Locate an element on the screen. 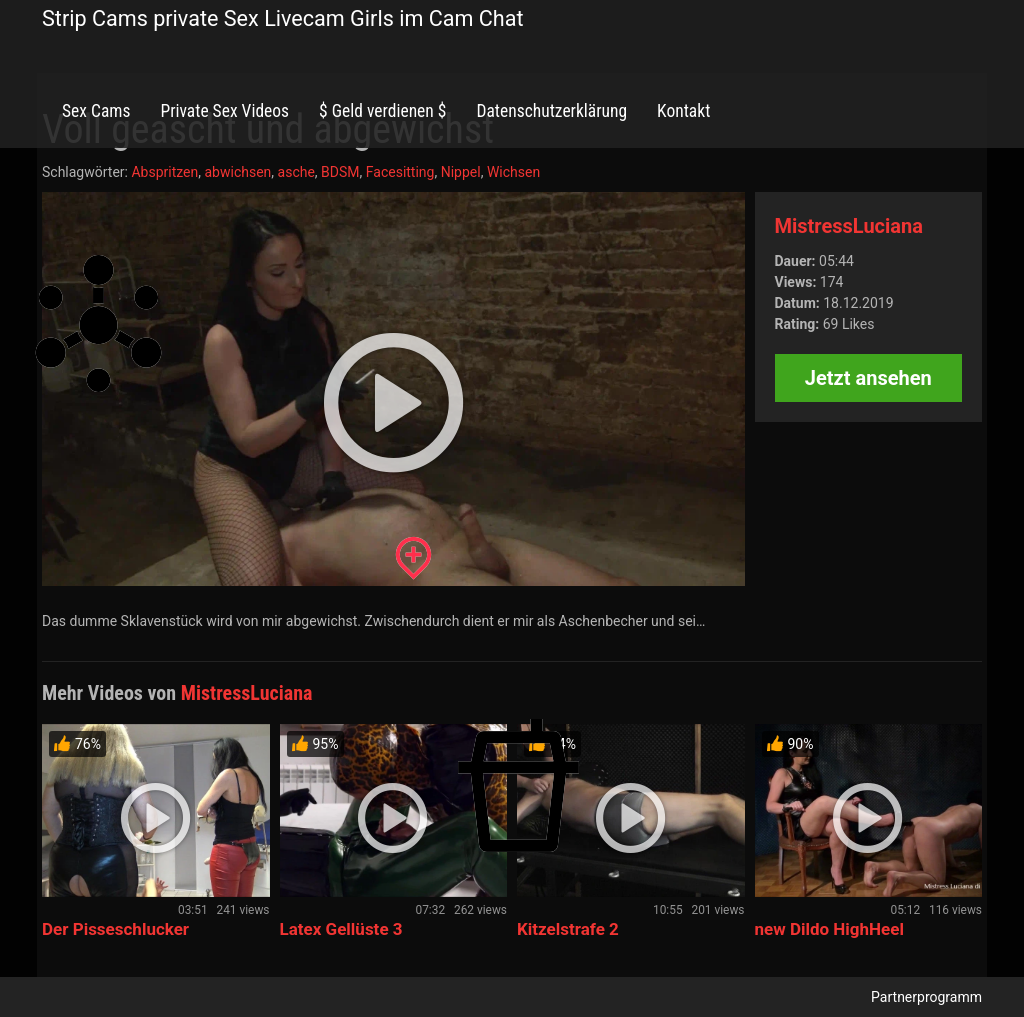 This screenshot has height=1017, width=1024. add a new location pin is located at coordinates (413, 556).